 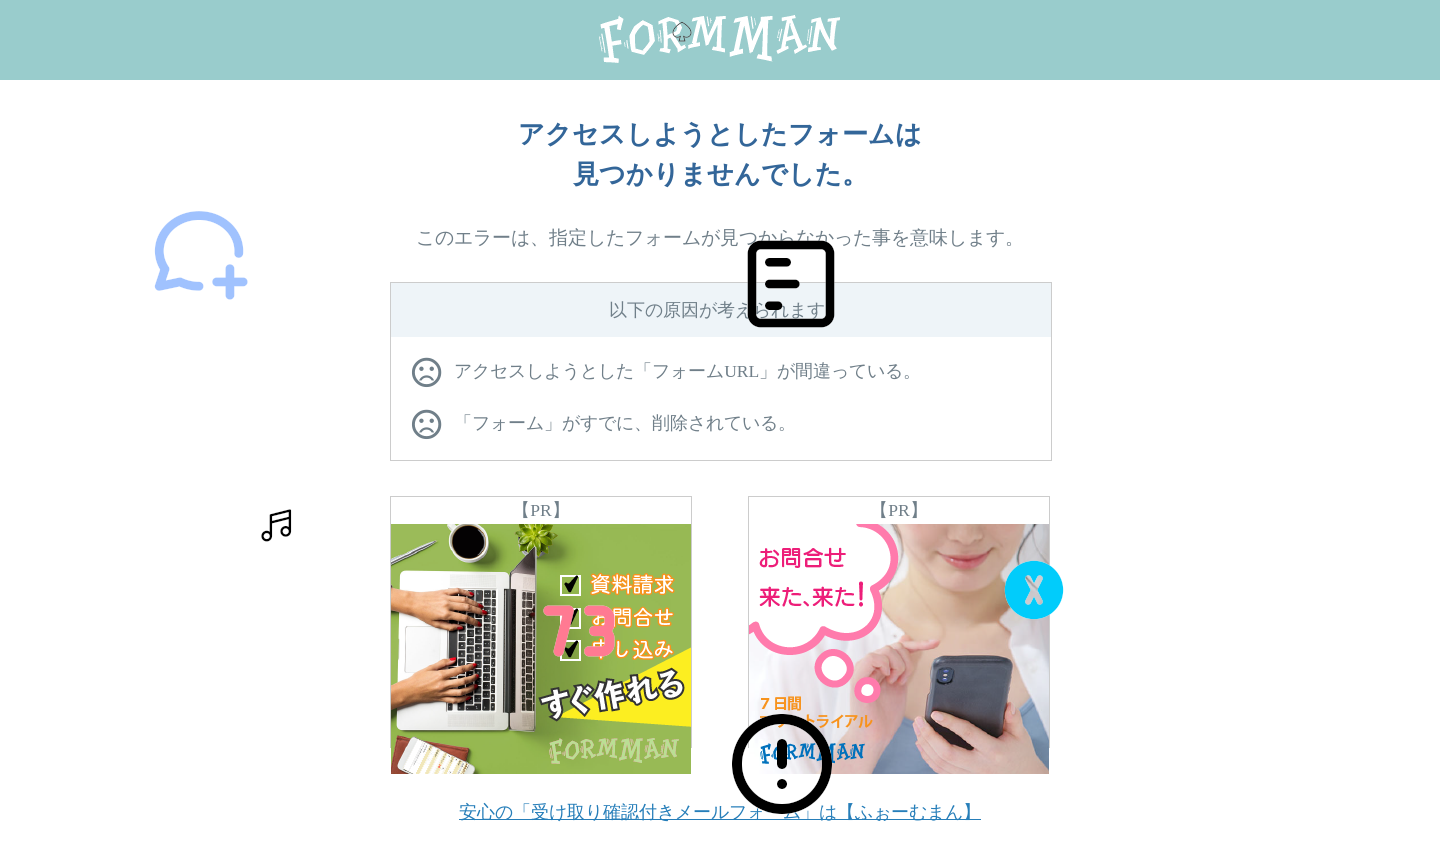 I want to click on close or dismiss a dialog, so click(x=1034, y=590).